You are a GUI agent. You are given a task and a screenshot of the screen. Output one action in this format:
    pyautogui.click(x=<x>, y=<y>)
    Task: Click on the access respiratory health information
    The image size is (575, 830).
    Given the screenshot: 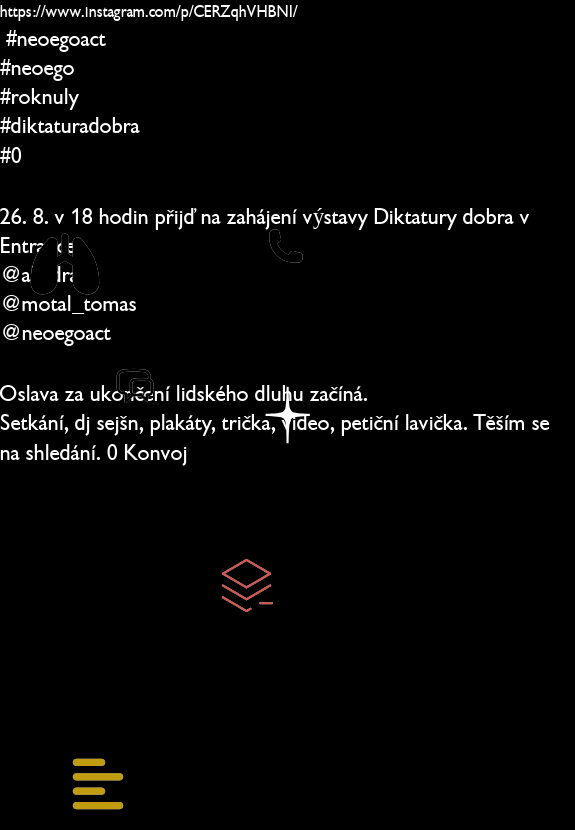 What is the action you would take?
    pyautogui.click(x=65, y=264)
    